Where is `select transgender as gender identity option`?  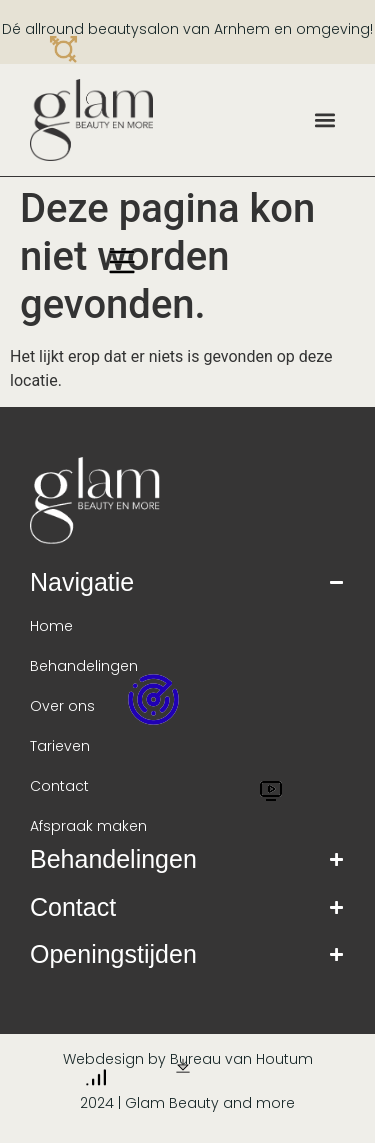
select transgender as gender identity option is located at coordinates (63, 49).